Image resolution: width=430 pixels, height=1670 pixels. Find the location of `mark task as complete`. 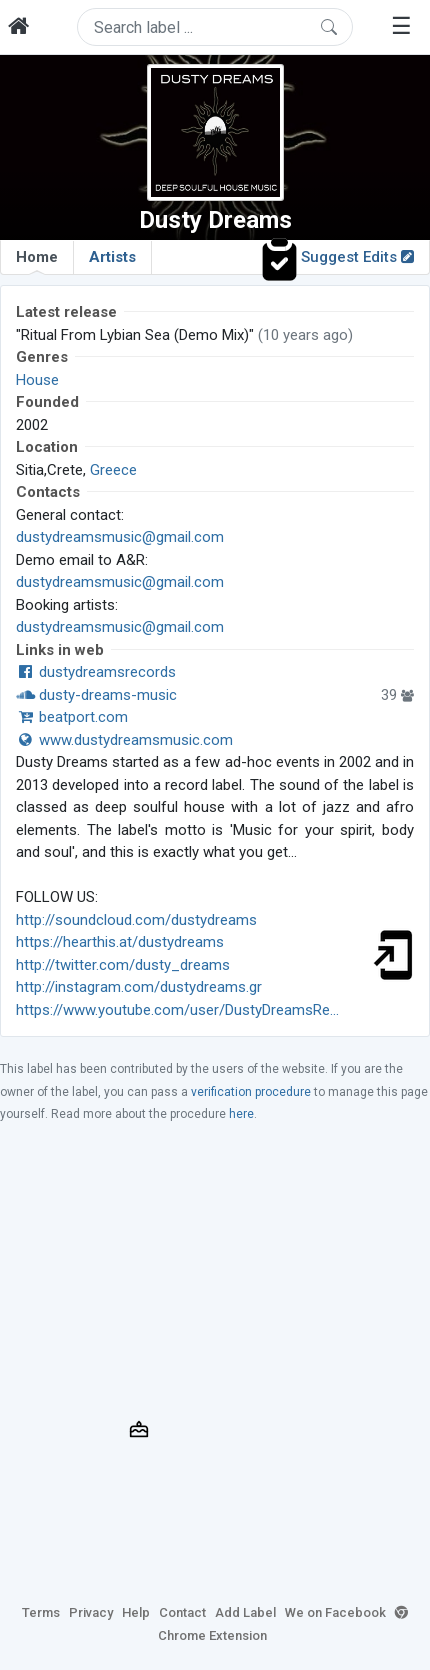

mark task as complete is located at coordinates (279, 259).